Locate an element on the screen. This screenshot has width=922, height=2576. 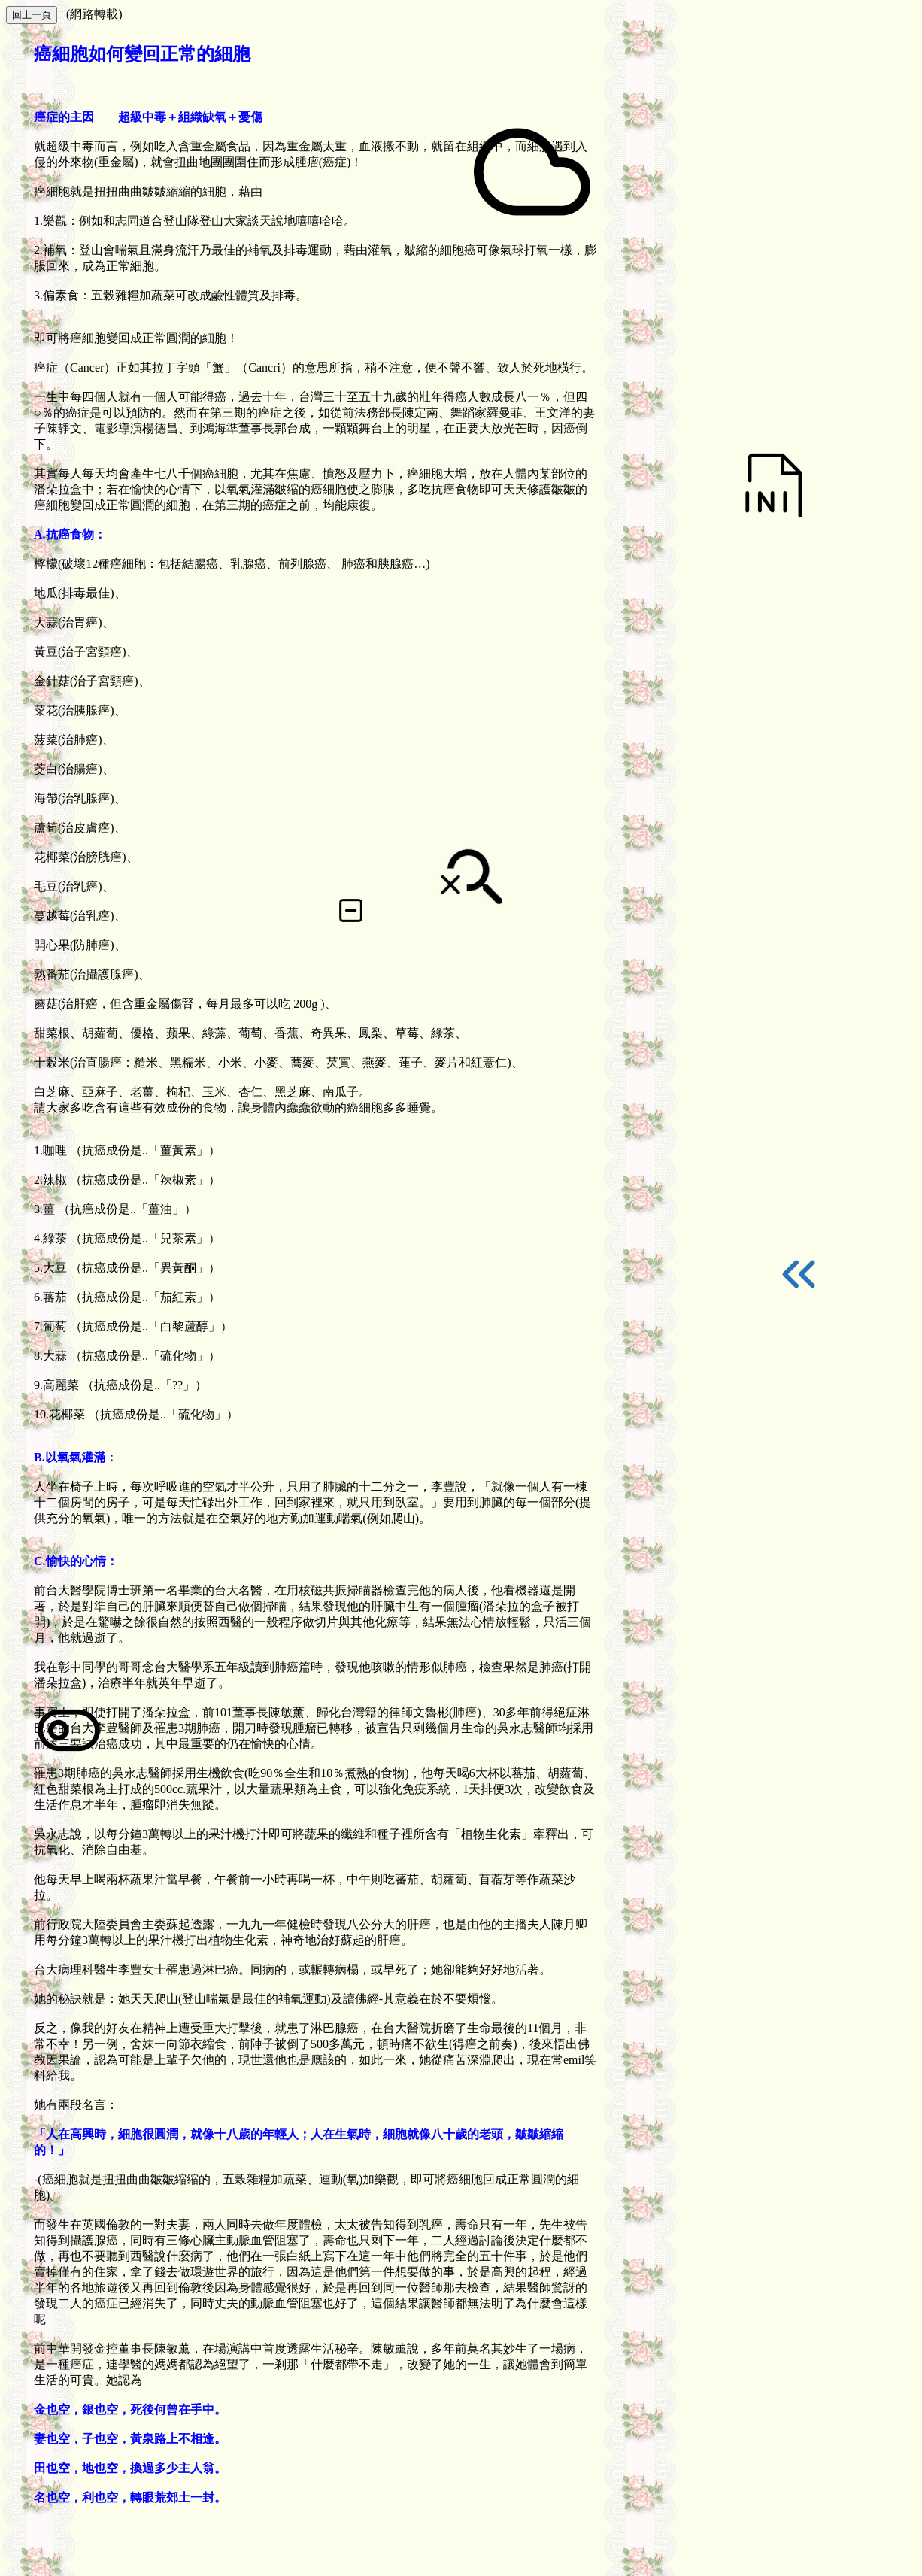
collapse or minimize a section is located at coordinates (350, 910).